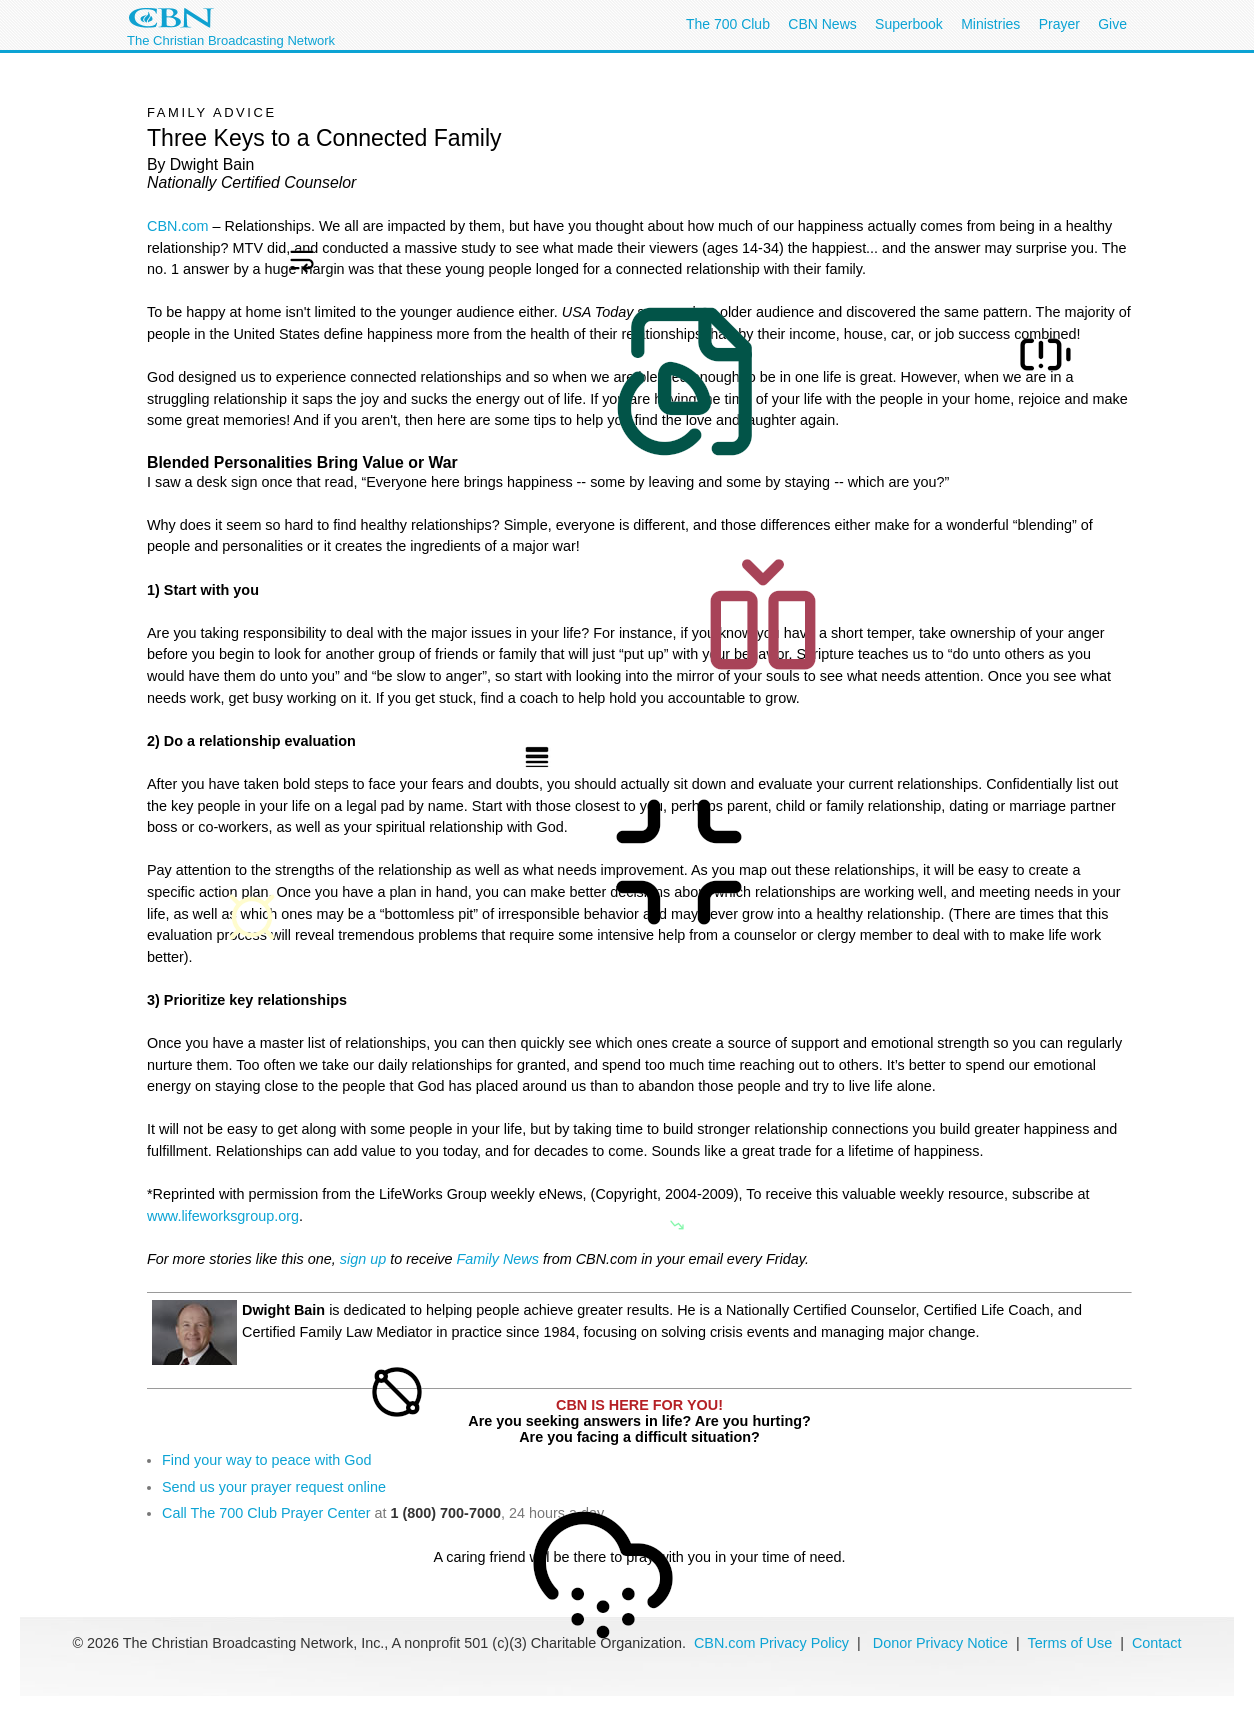  Describe the element at coordinates (397, 1392) in the screenshot. I see `measure or display diameter of a circular object` at that location.